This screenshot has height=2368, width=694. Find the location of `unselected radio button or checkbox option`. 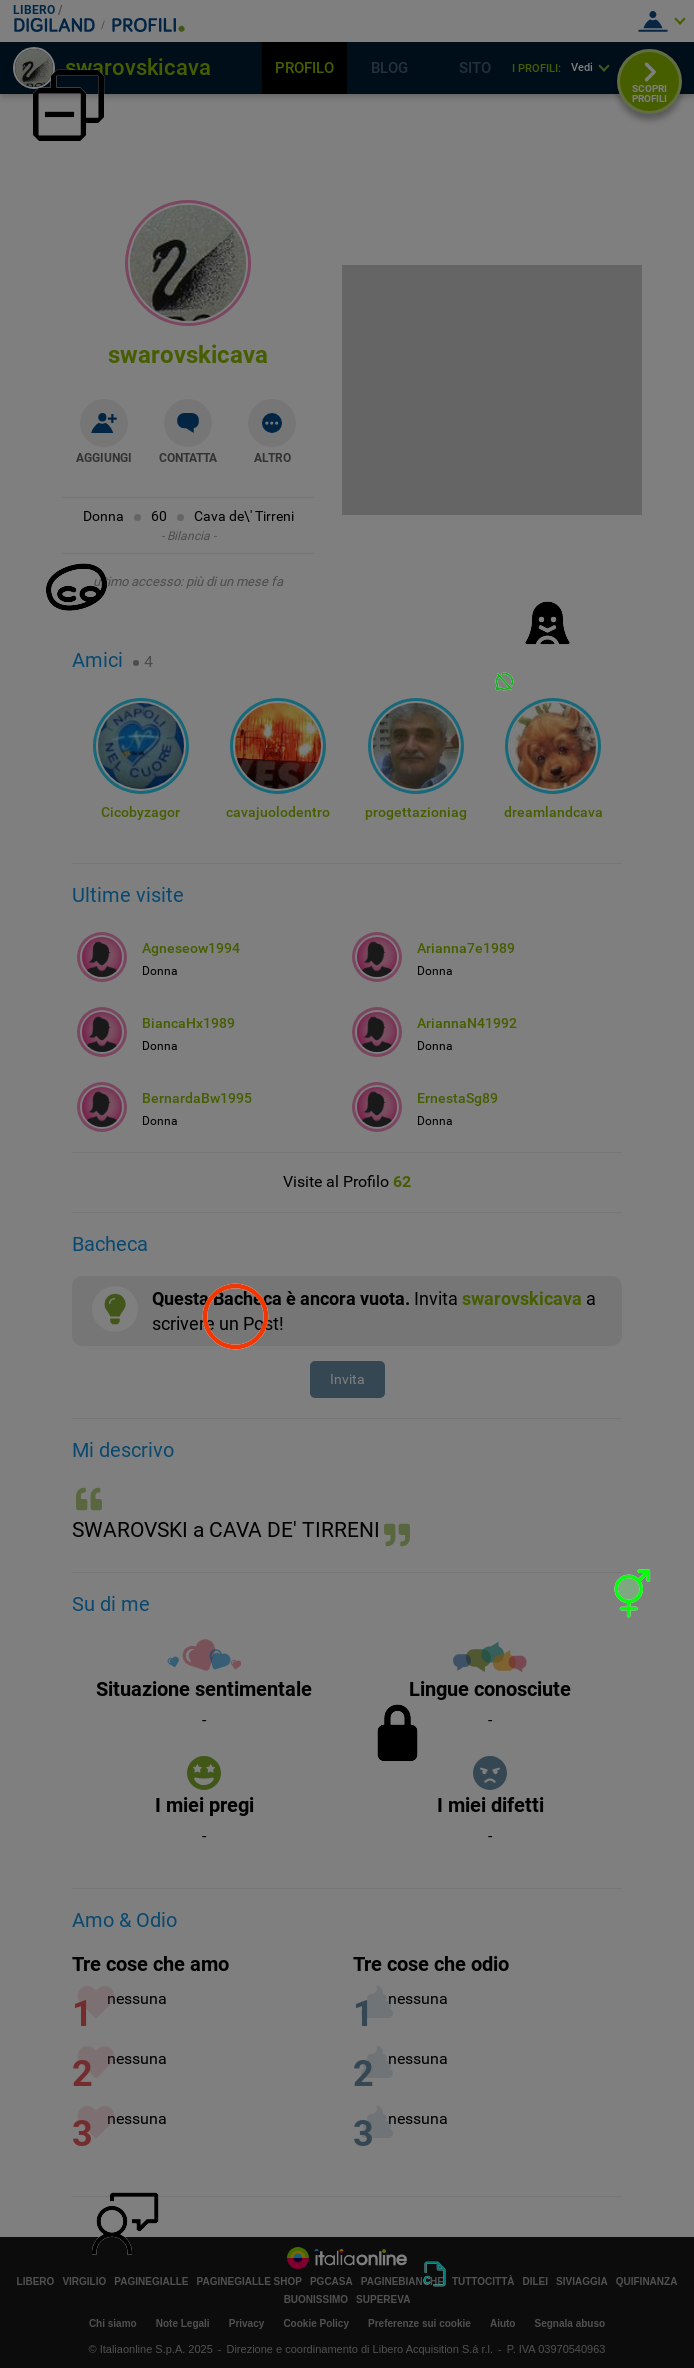

unselected radio button or checkbox option is located at coordinates (235, 1316).